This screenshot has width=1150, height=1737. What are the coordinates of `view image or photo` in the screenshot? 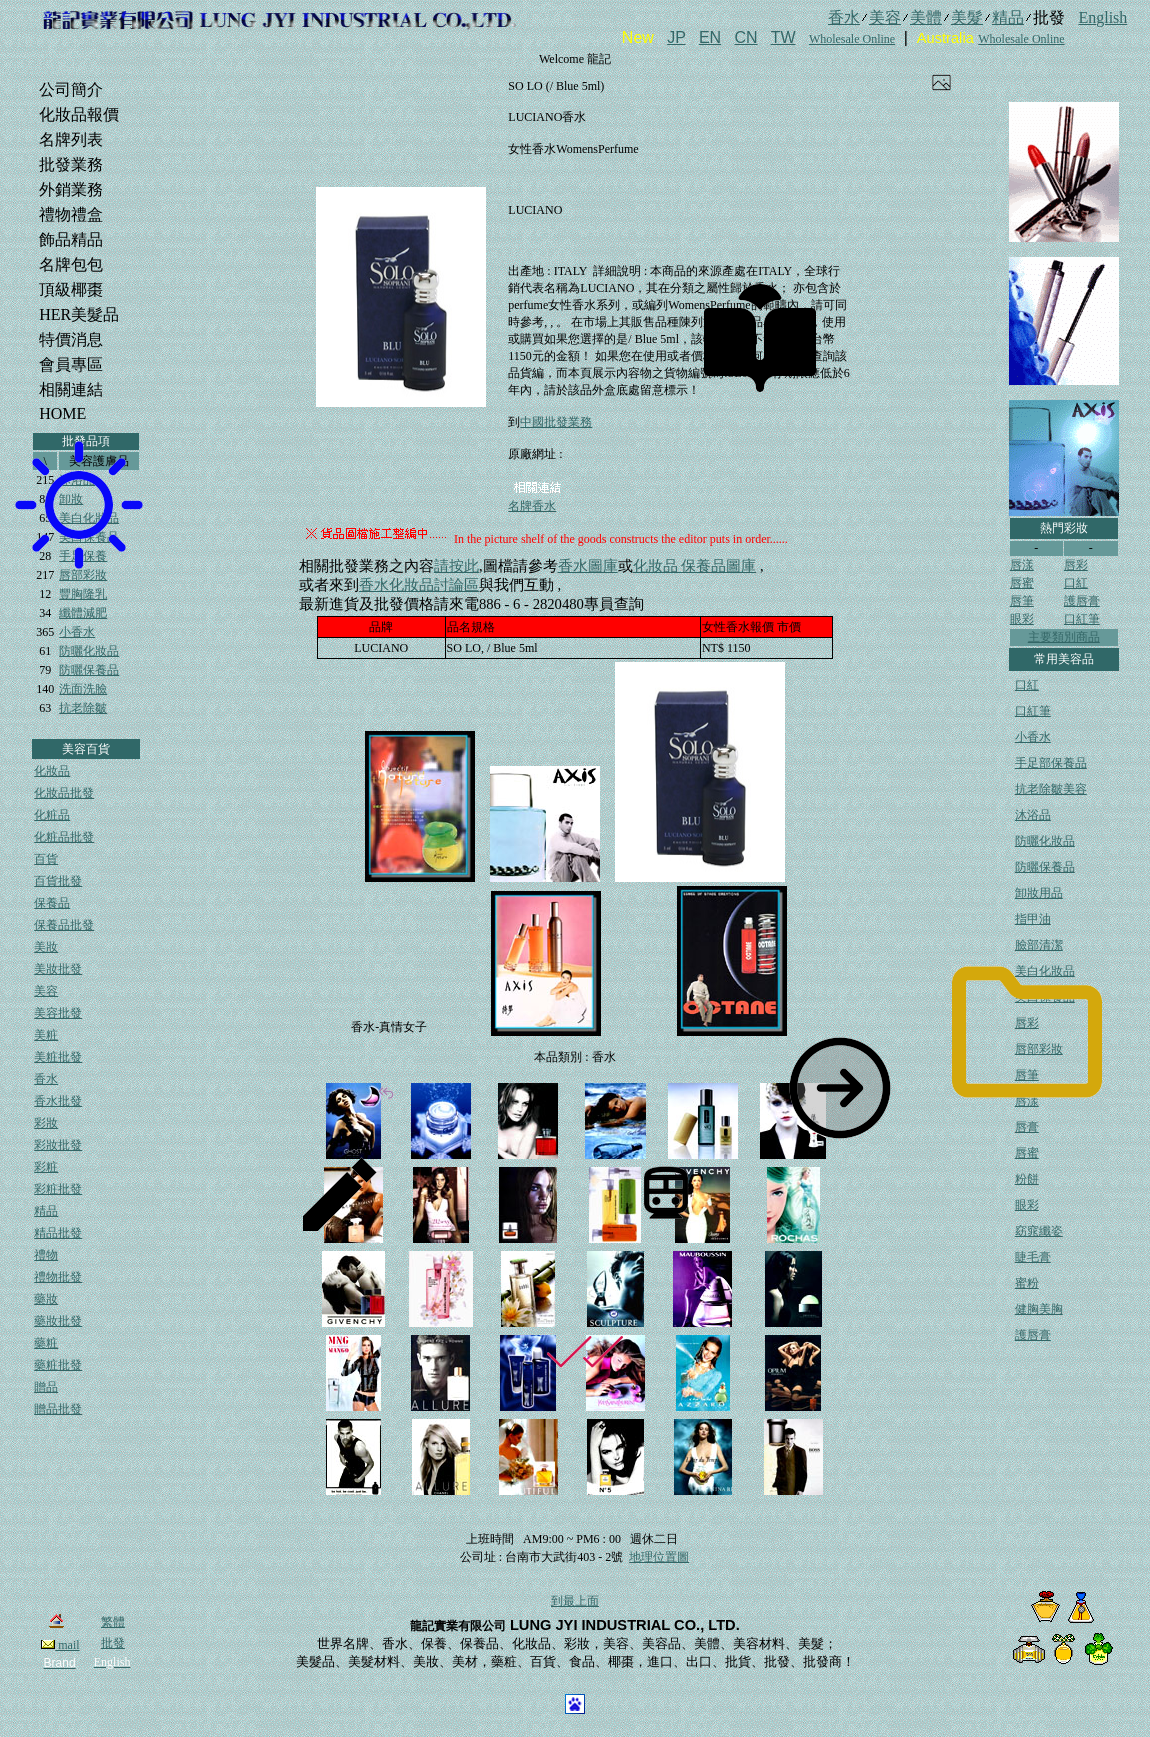 It's located at (941, 82).